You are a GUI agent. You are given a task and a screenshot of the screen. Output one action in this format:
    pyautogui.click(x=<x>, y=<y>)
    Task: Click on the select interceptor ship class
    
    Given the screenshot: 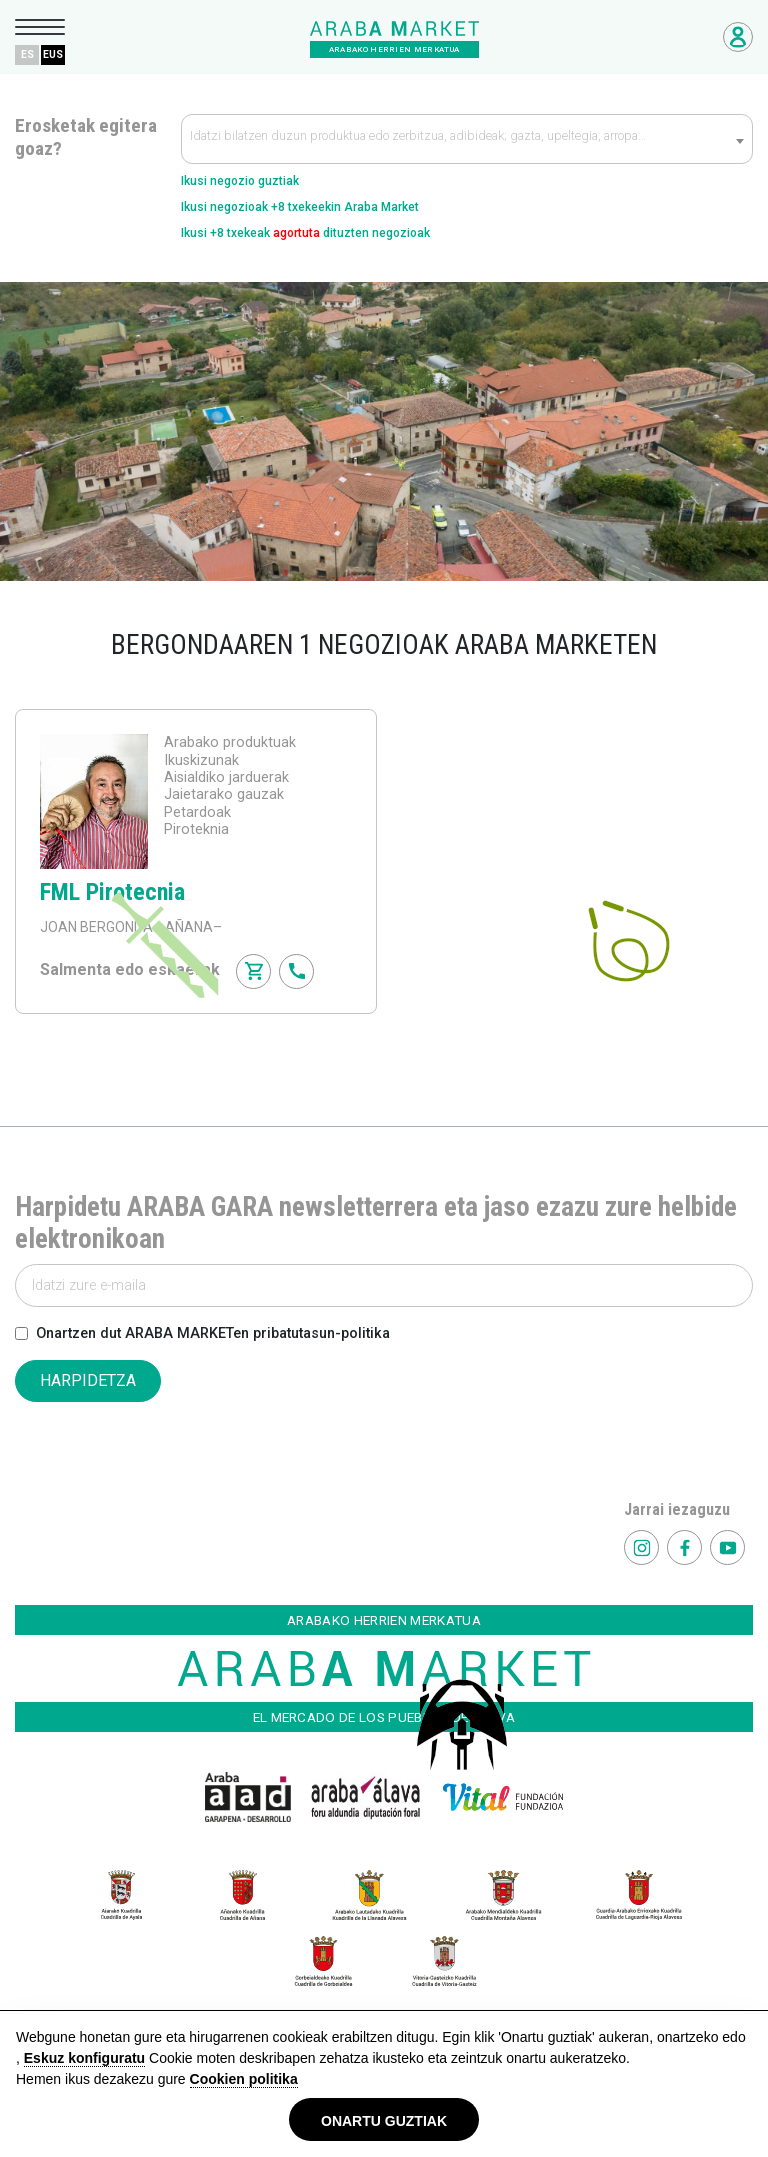 What is the action you would take?
    pyautogui.click(x=462, y=1725)
    